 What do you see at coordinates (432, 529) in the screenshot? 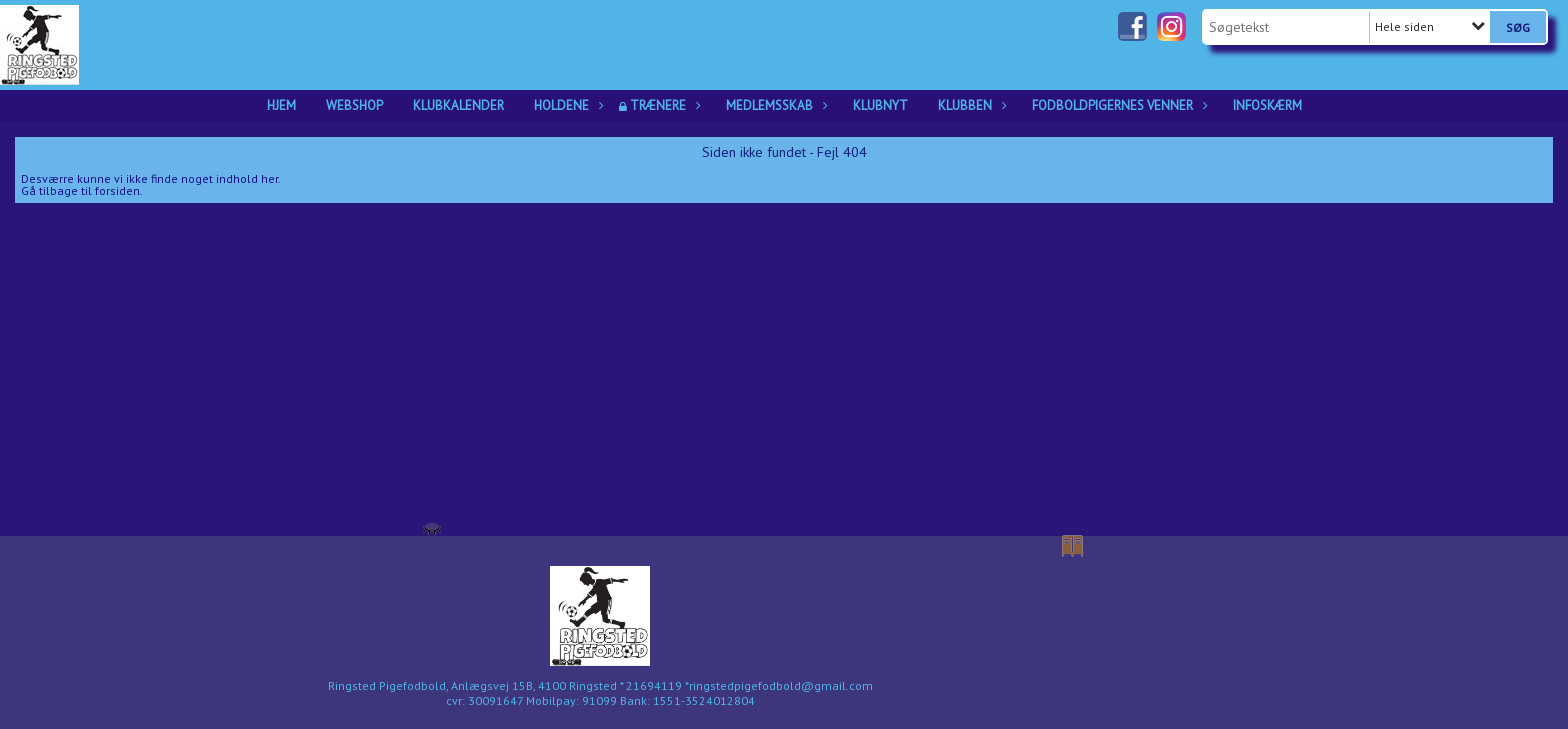
I see `hide password or sensitive content` at bounding box center [432, 529].